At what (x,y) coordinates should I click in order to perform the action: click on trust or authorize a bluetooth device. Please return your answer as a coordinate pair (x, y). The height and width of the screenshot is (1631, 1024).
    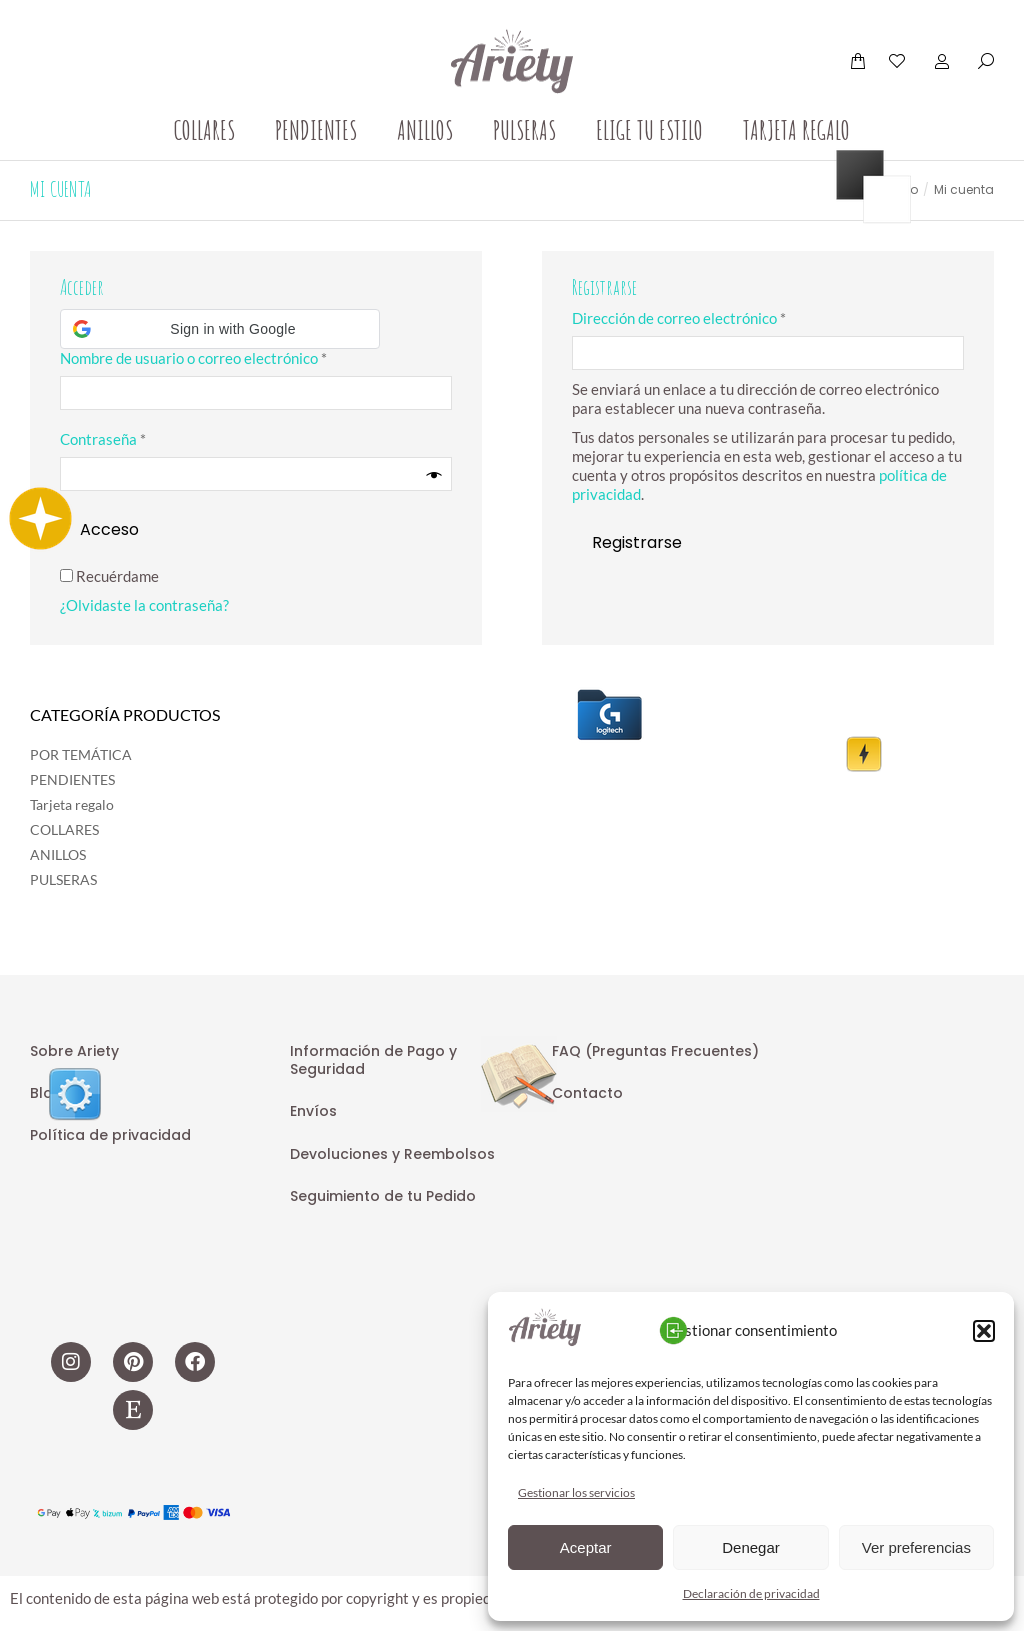
    Looking at the image, I should click on (40, 518).